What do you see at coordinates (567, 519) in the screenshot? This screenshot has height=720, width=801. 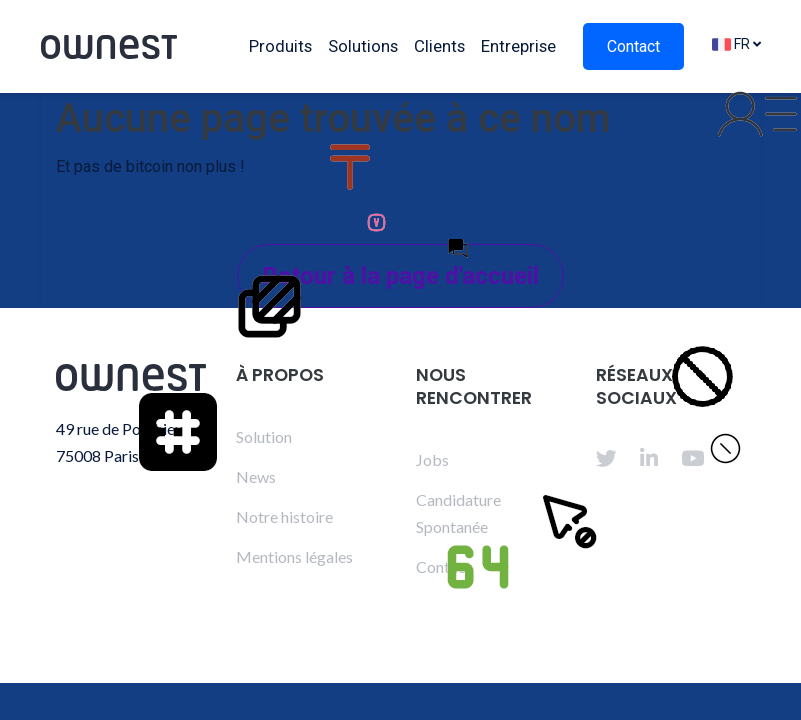 I see `cursor interaction disabled or unavailable` at bounding box center [567, 519].